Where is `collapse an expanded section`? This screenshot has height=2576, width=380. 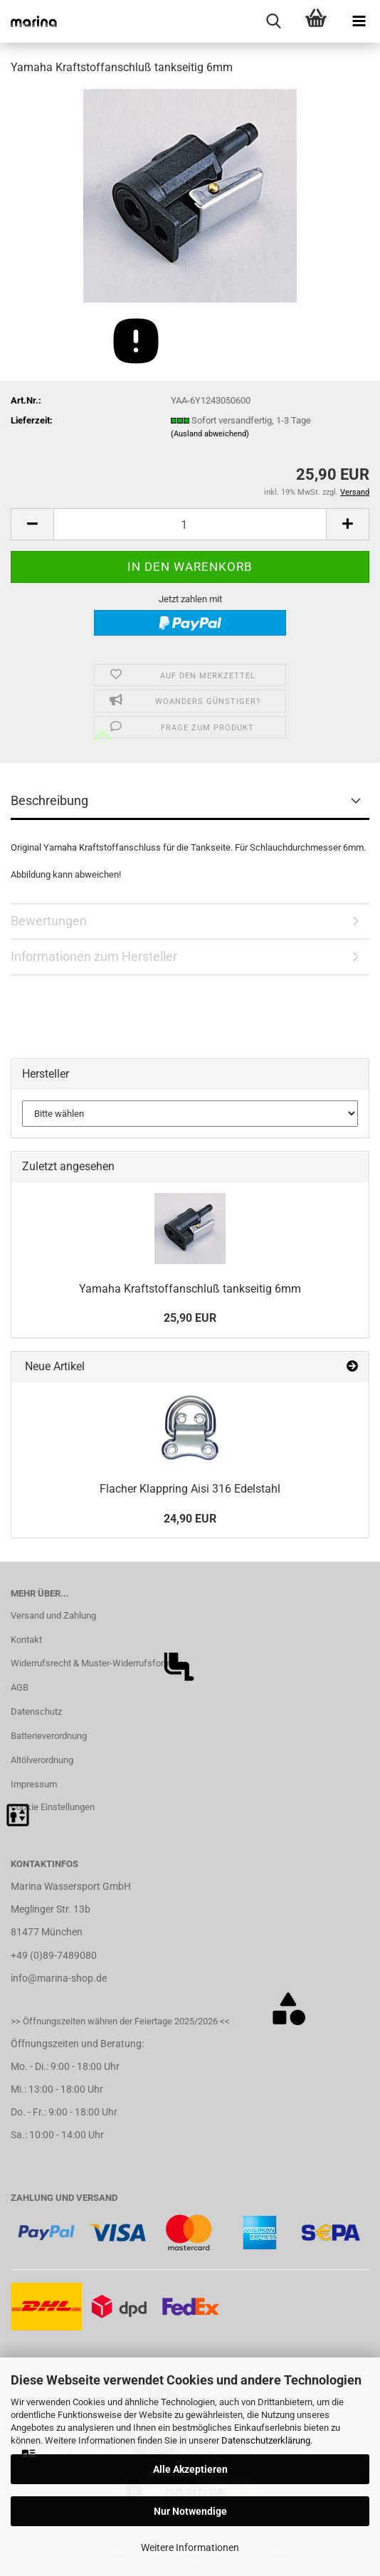
collapse an expanded section is located at coordinates (102, 737).